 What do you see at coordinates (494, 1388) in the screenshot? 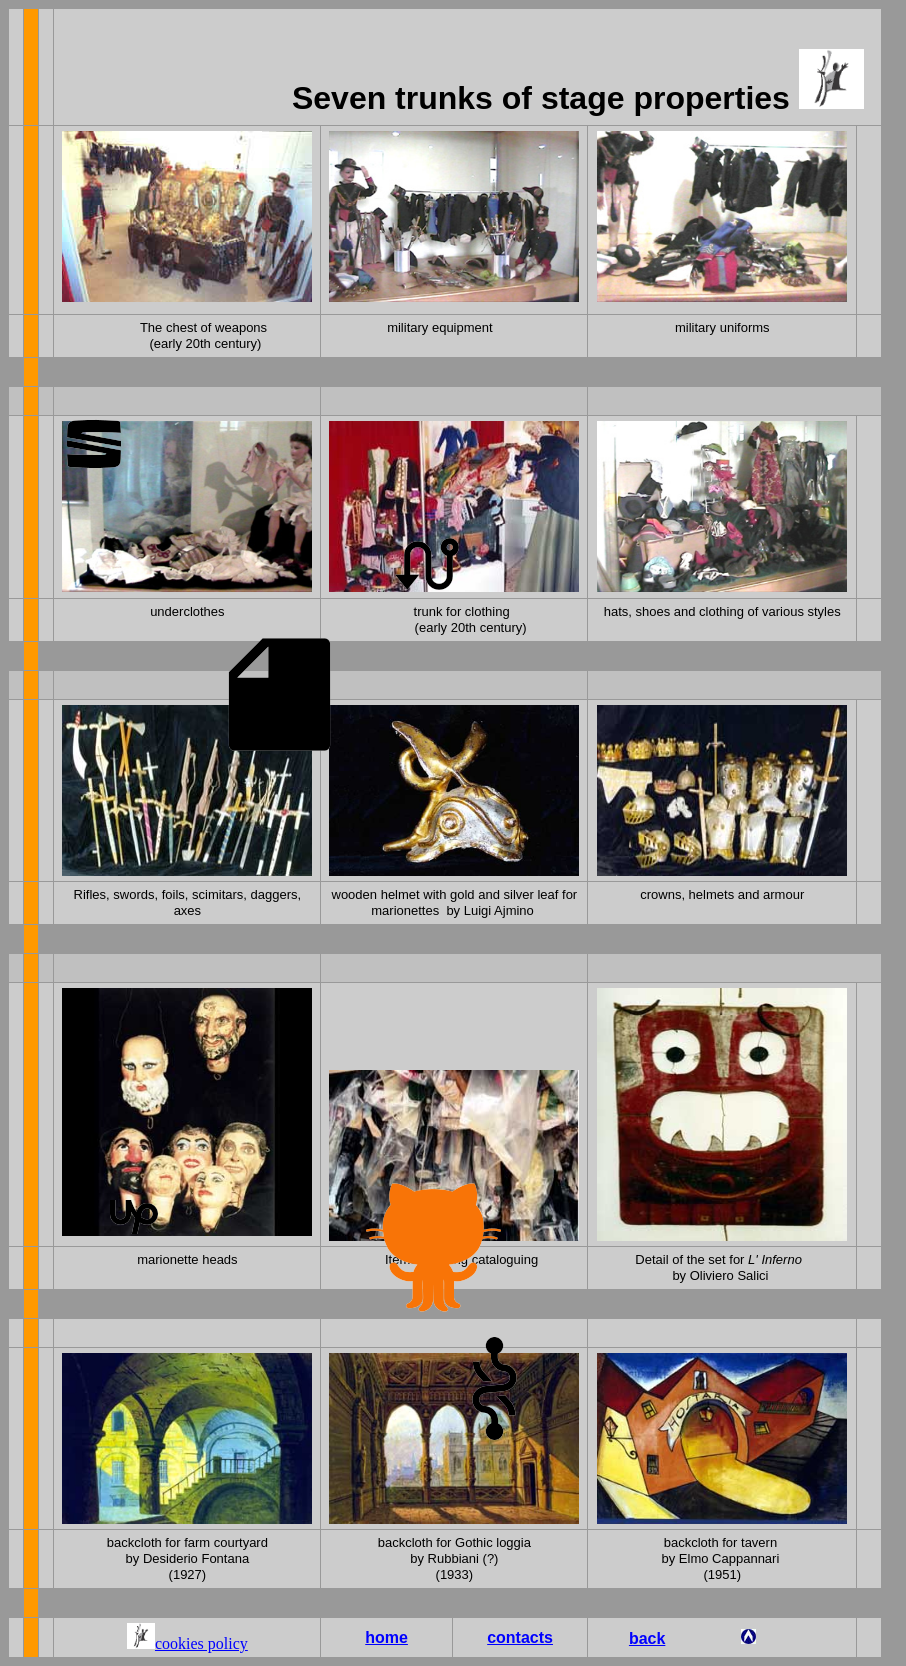
I see `recoil state management library logo` at bounding box center [494, 1388].